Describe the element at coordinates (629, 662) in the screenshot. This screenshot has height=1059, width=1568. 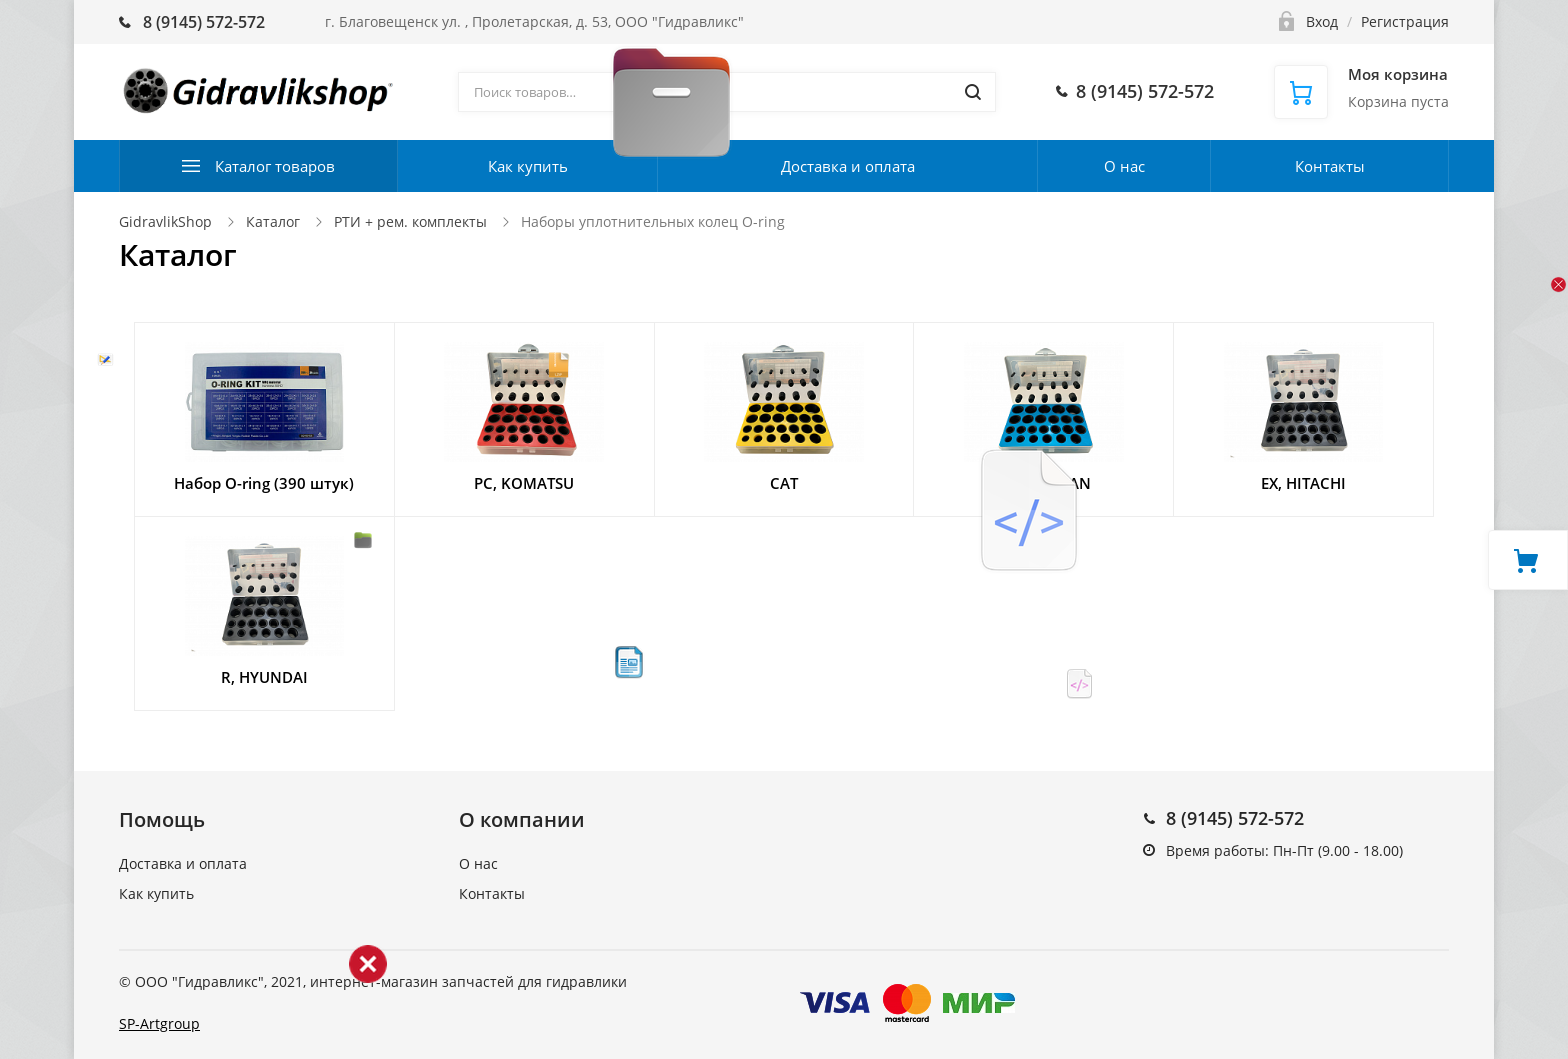
I see `open a text document file` at that location.